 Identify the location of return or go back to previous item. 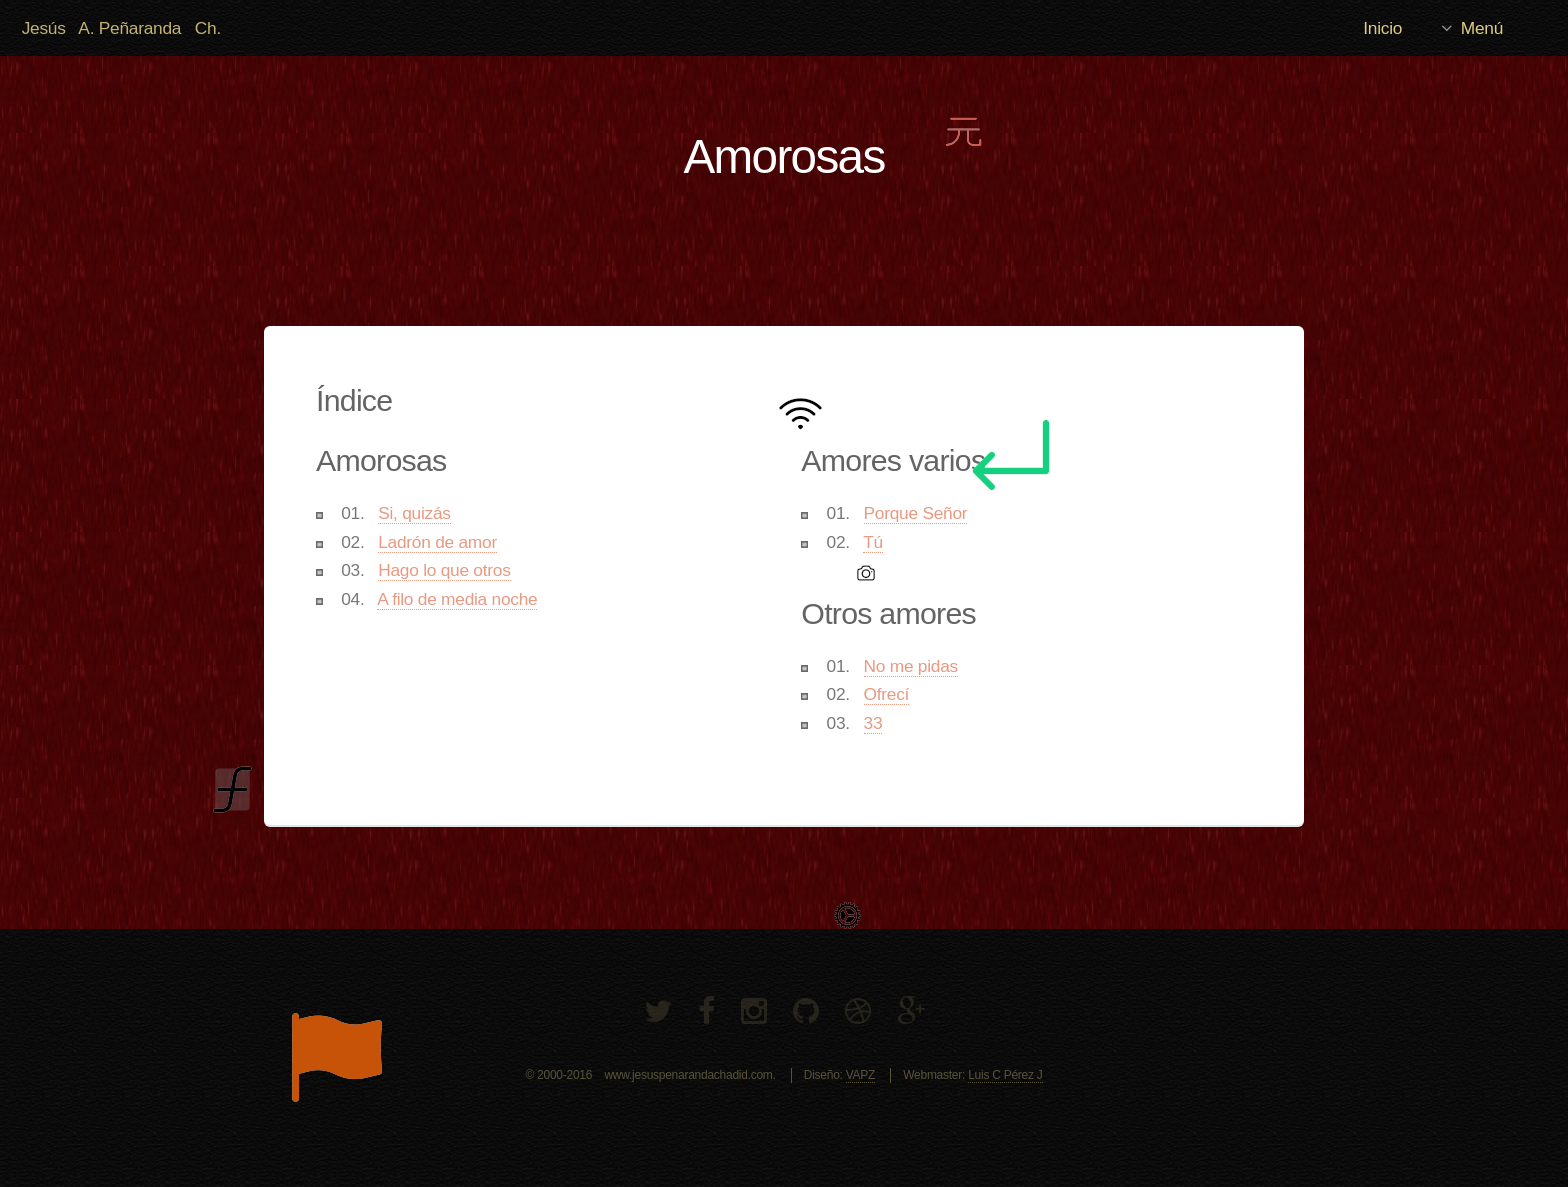
(1011, 455).